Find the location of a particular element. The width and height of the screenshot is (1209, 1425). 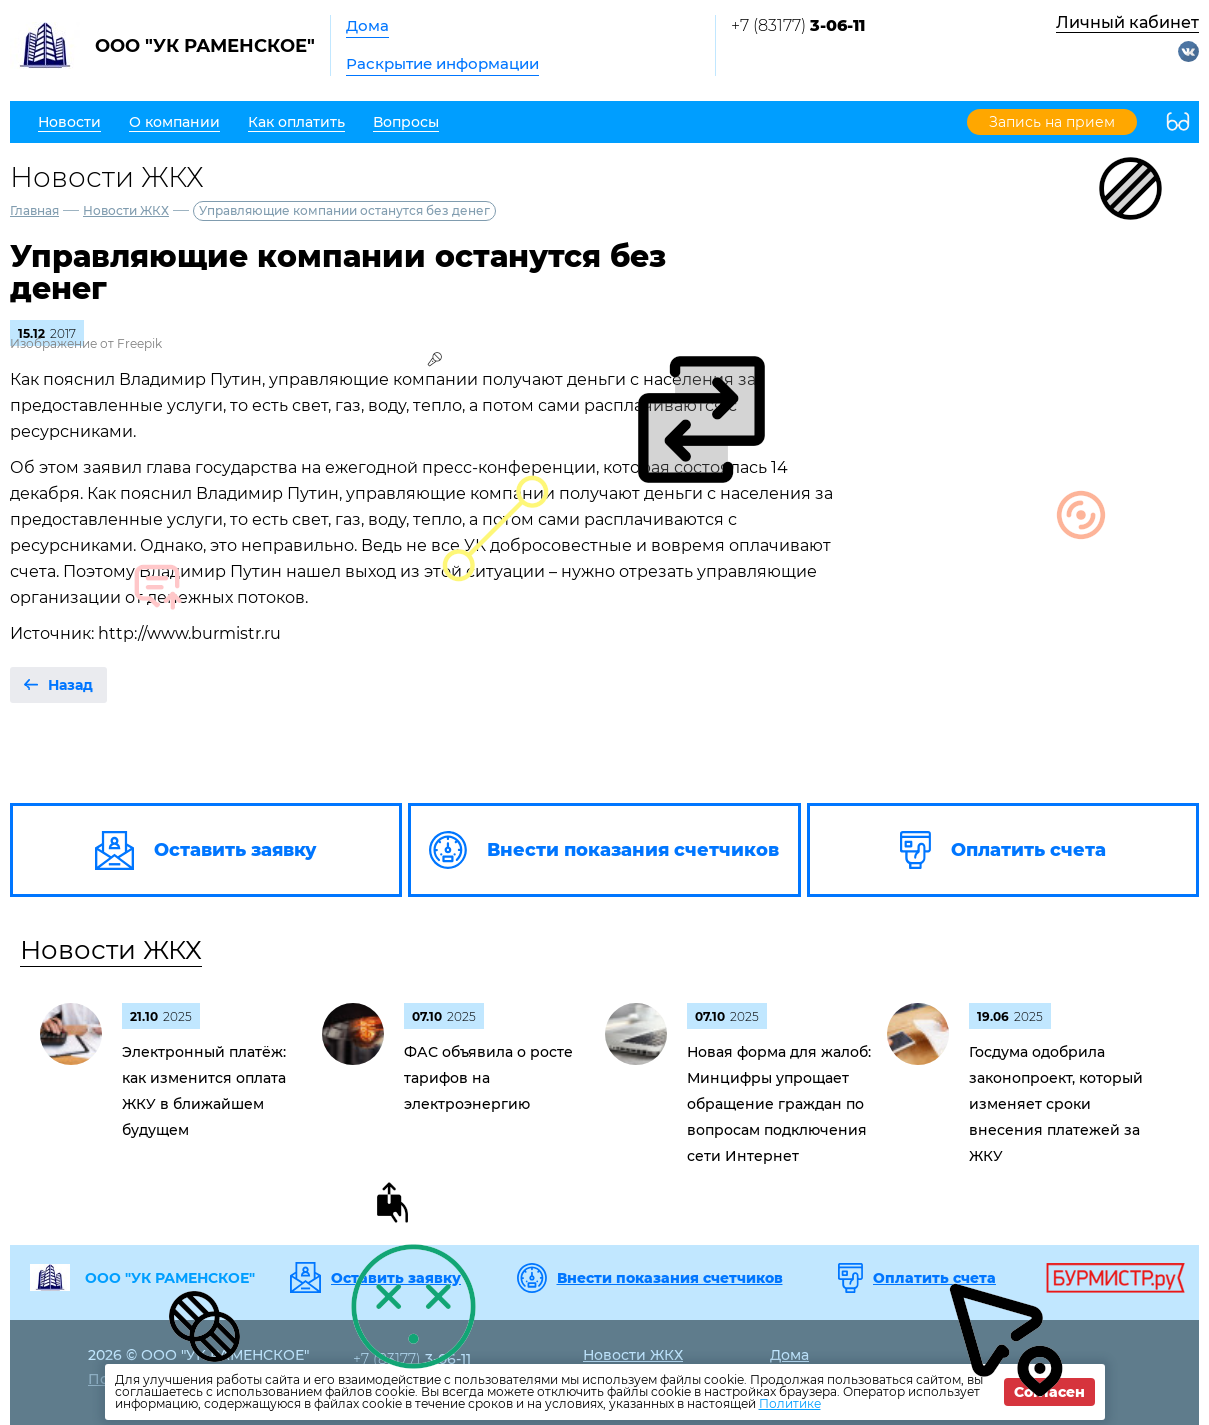

deposit or submit an item is located at coordinates (390, 1202).